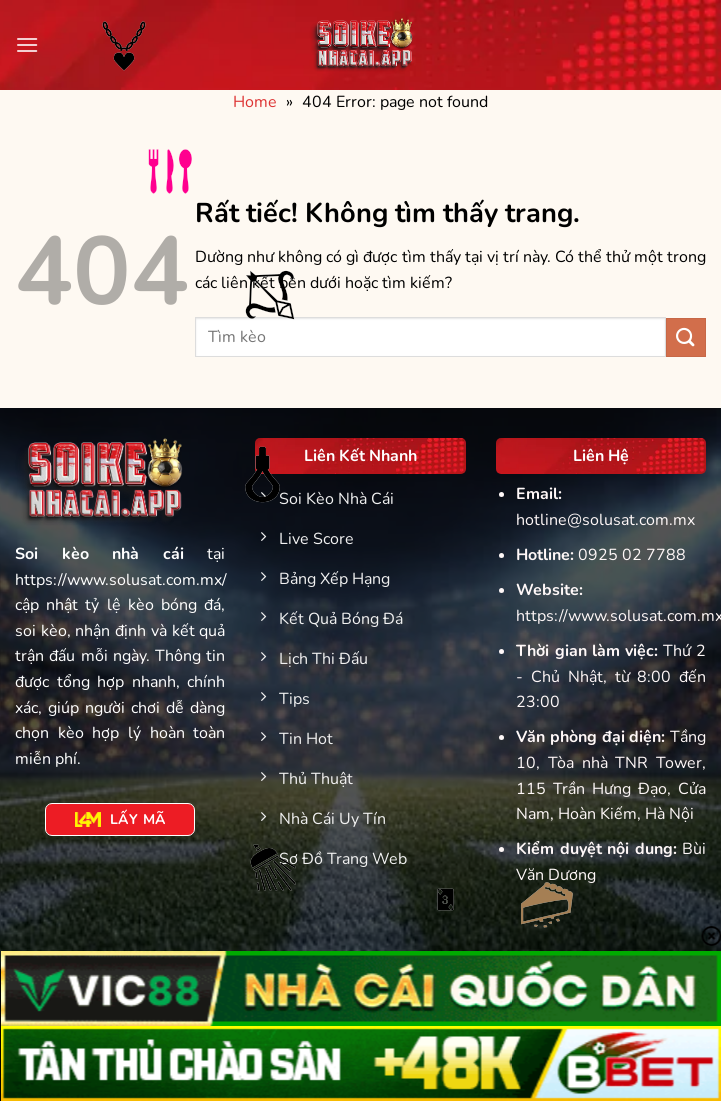  I want to click on suicide symbol, so click(262, 474).